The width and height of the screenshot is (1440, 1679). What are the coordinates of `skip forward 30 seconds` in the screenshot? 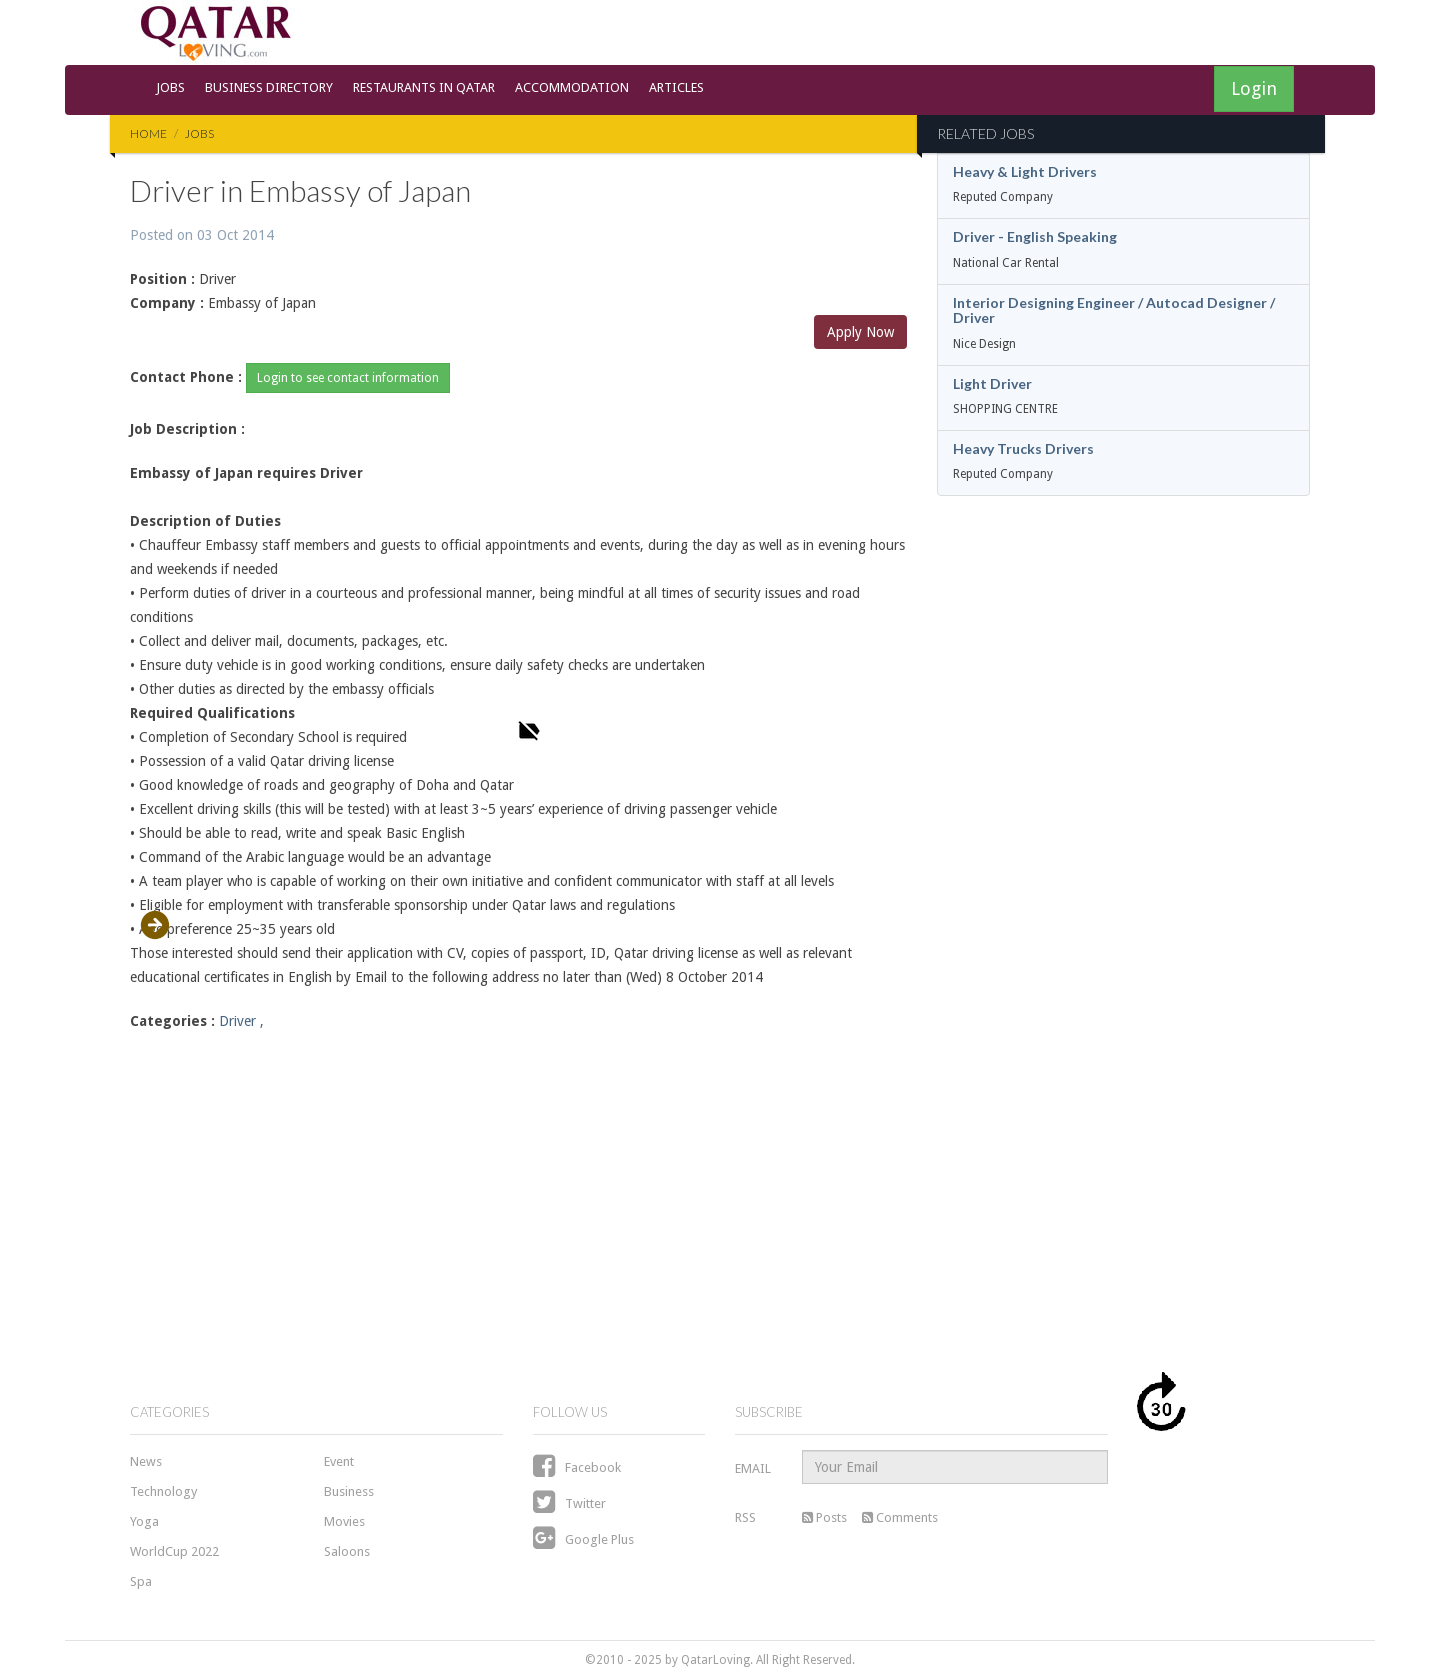 It's located at (1161, 1403).